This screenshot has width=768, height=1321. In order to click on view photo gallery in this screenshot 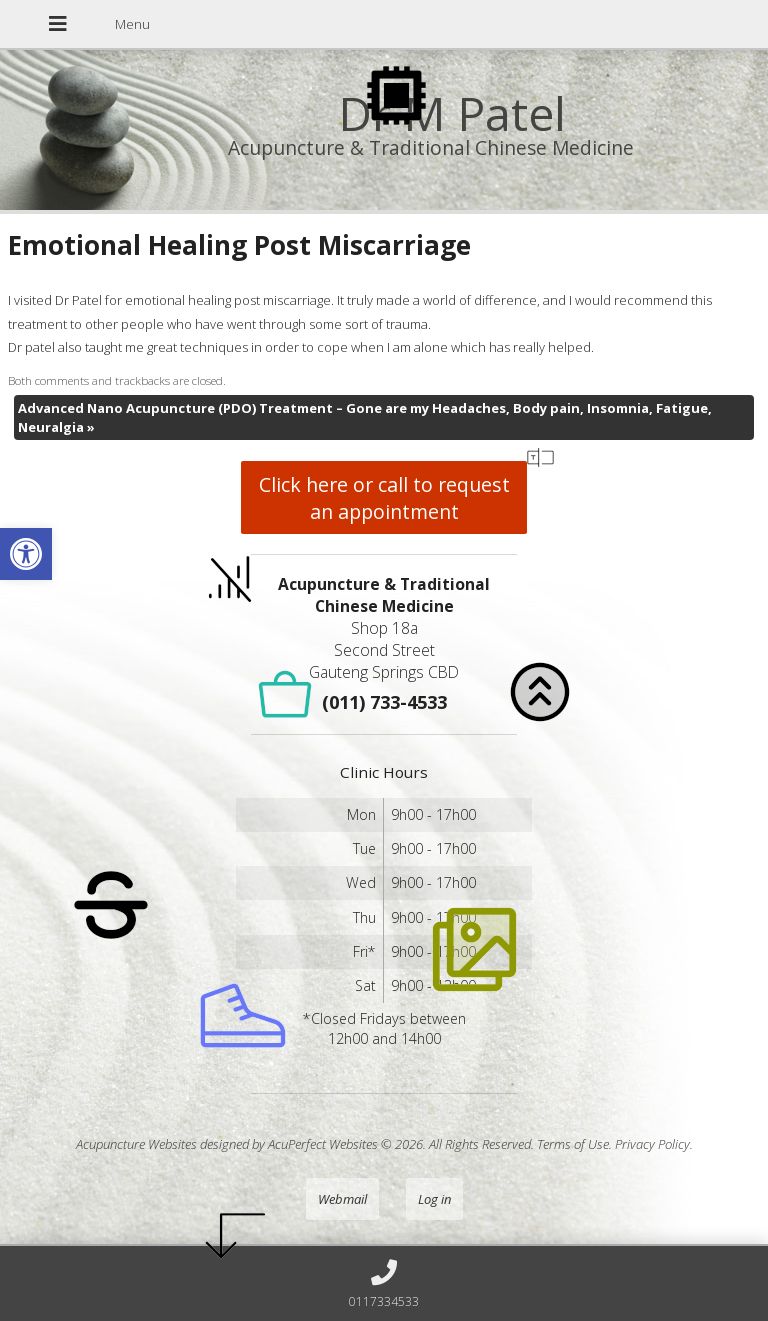, I will do `click(474, 949)`.